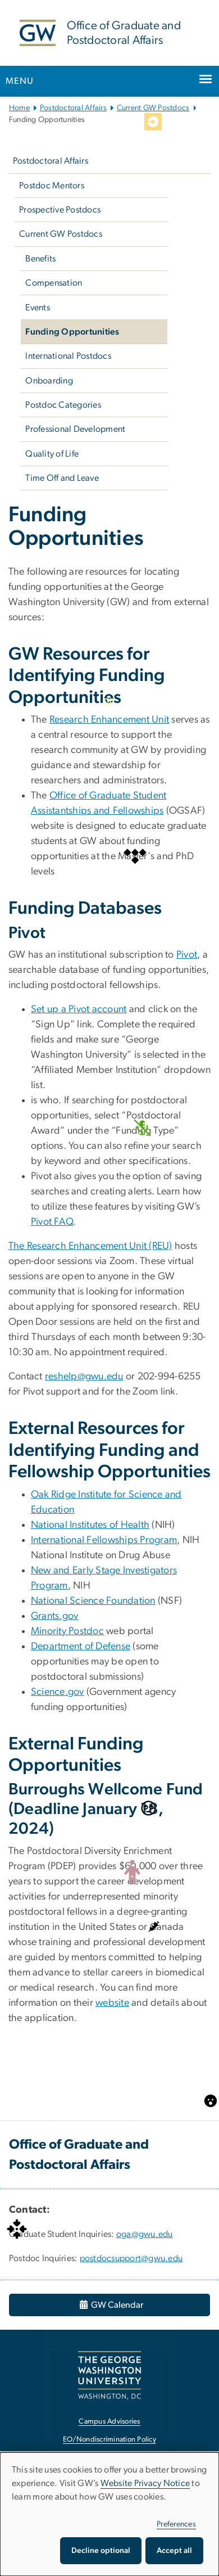 This screenshot has height=2576, width=219. I want to click on mute your microphone, so click(142, 1127).